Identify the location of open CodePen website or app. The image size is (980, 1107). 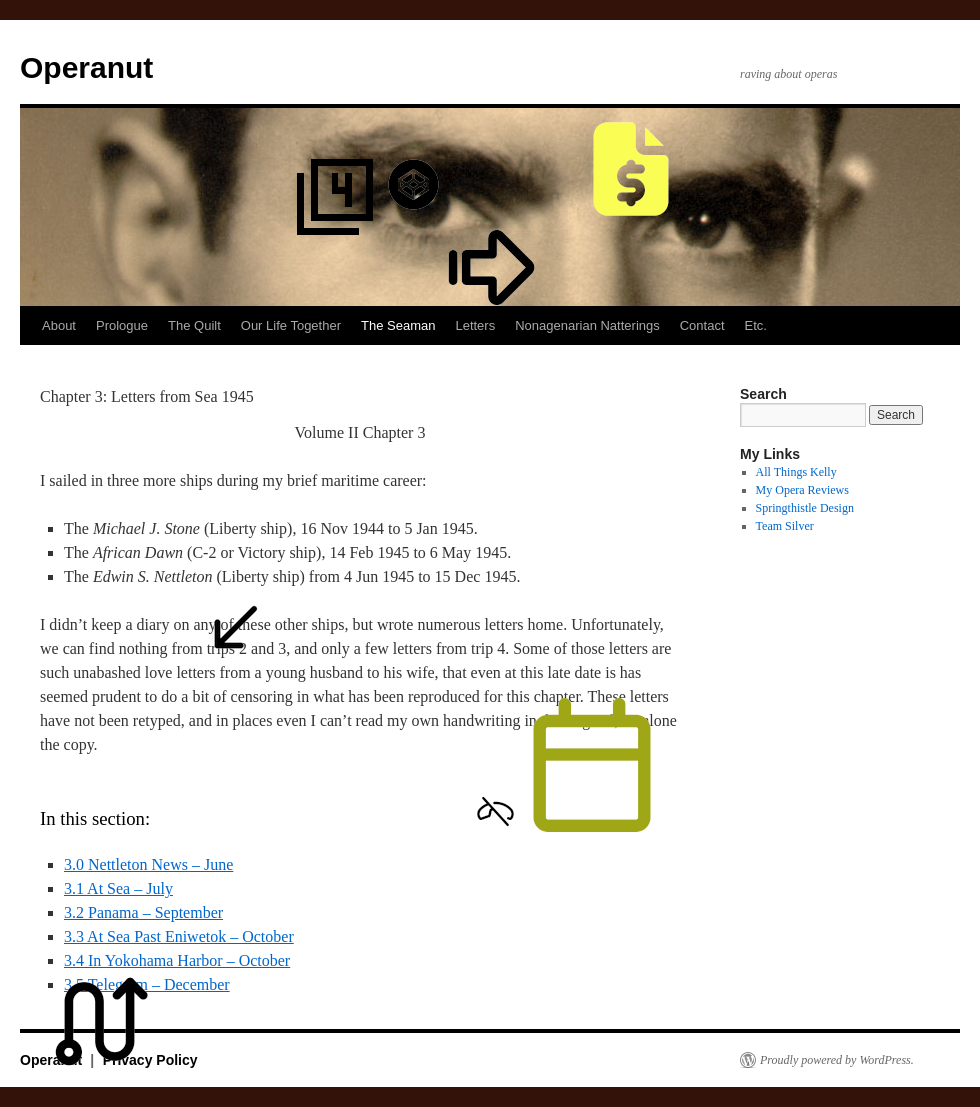
(413, 184).